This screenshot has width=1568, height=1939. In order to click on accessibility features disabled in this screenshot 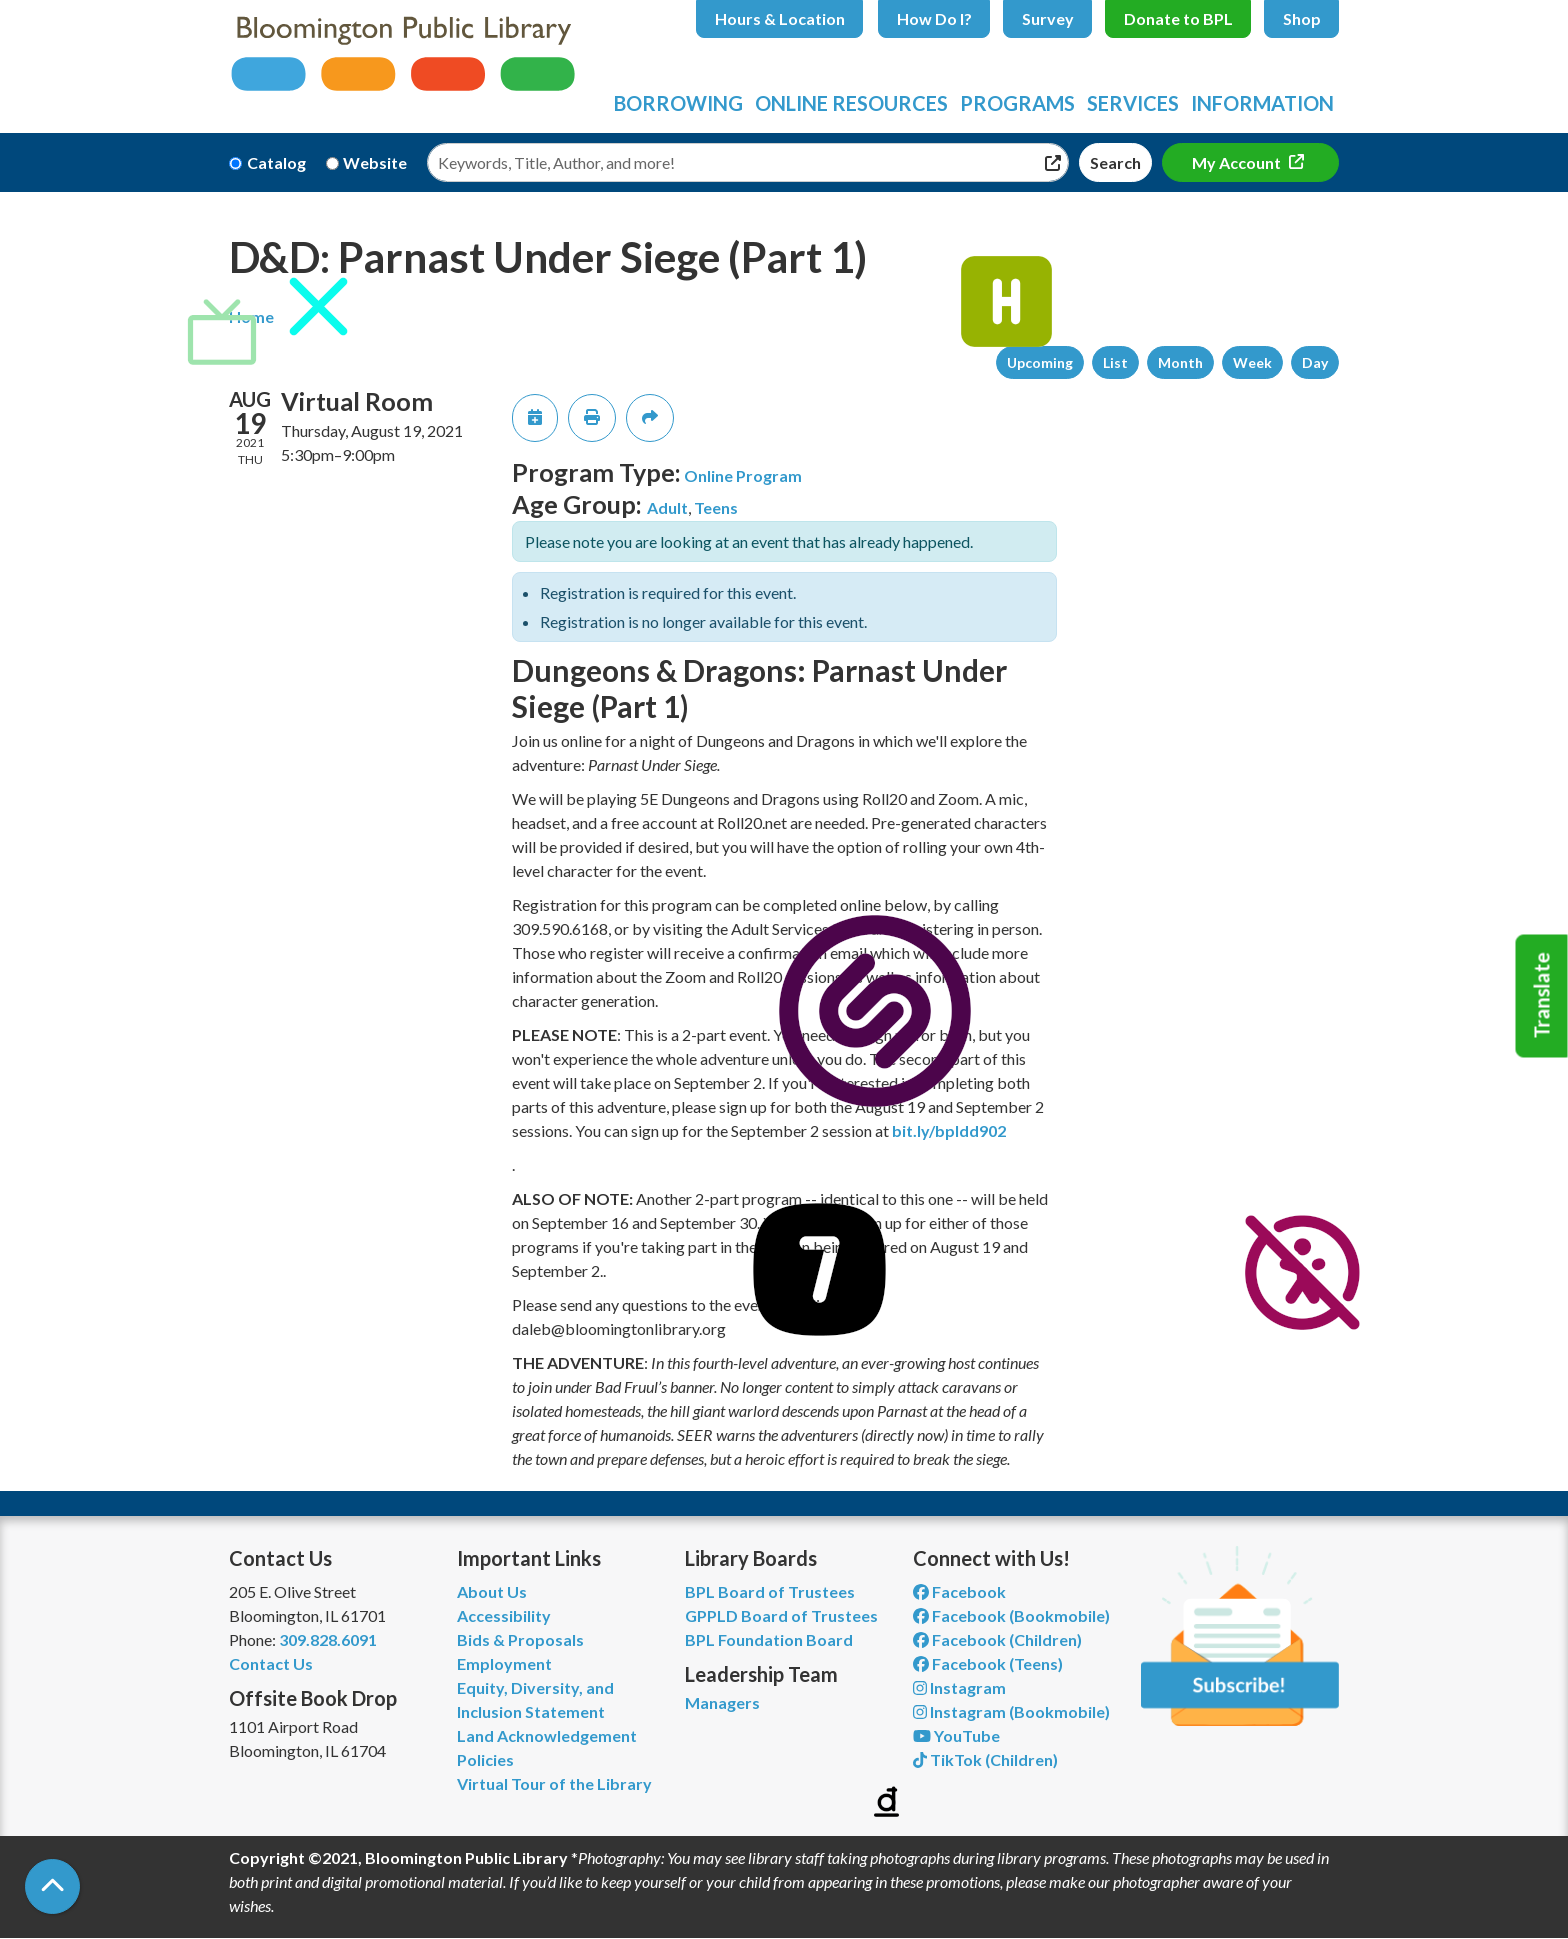, I will do `click(1302, 1272)`.